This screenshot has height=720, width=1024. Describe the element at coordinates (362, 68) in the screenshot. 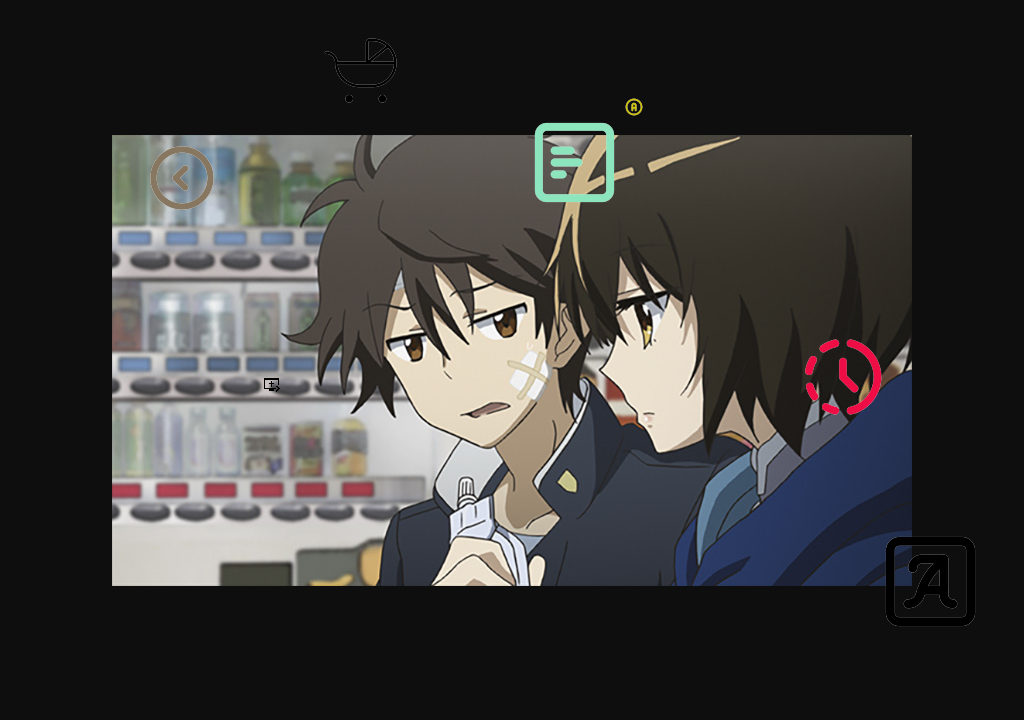

I see `access baby or parenting-related features` at that location.